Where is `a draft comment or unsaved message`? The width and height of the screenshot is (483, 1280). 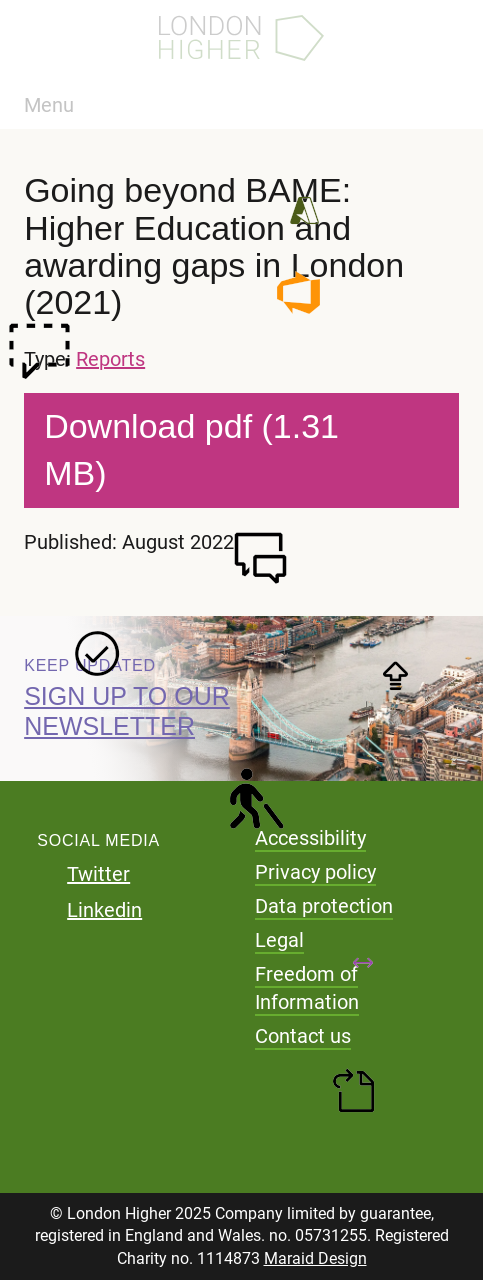 a draft comment or unsaved message is located at coordinates (39, 349).